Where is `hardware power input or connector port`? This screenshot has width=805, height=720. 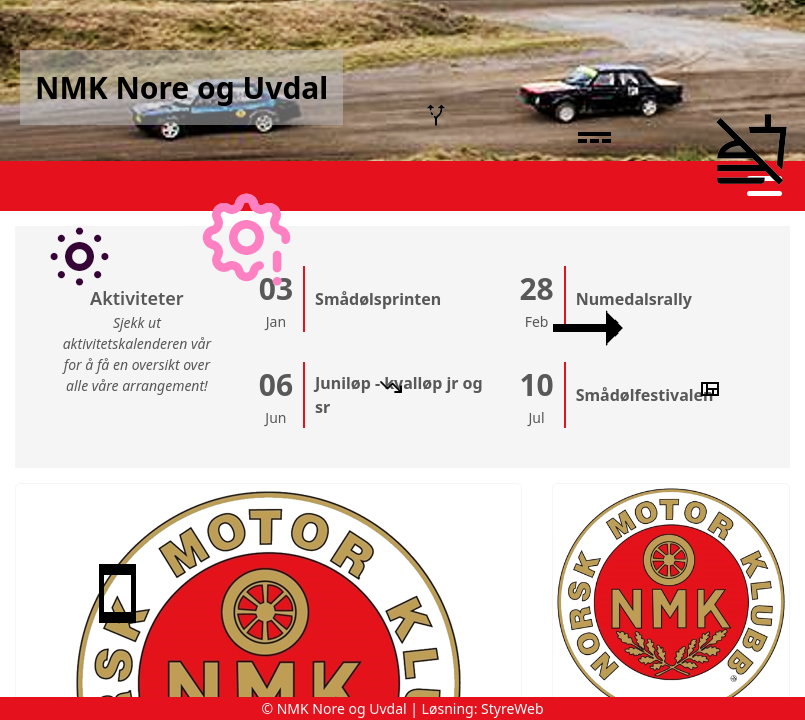 hardware power input or connector port is located at coordinates (595, 137).